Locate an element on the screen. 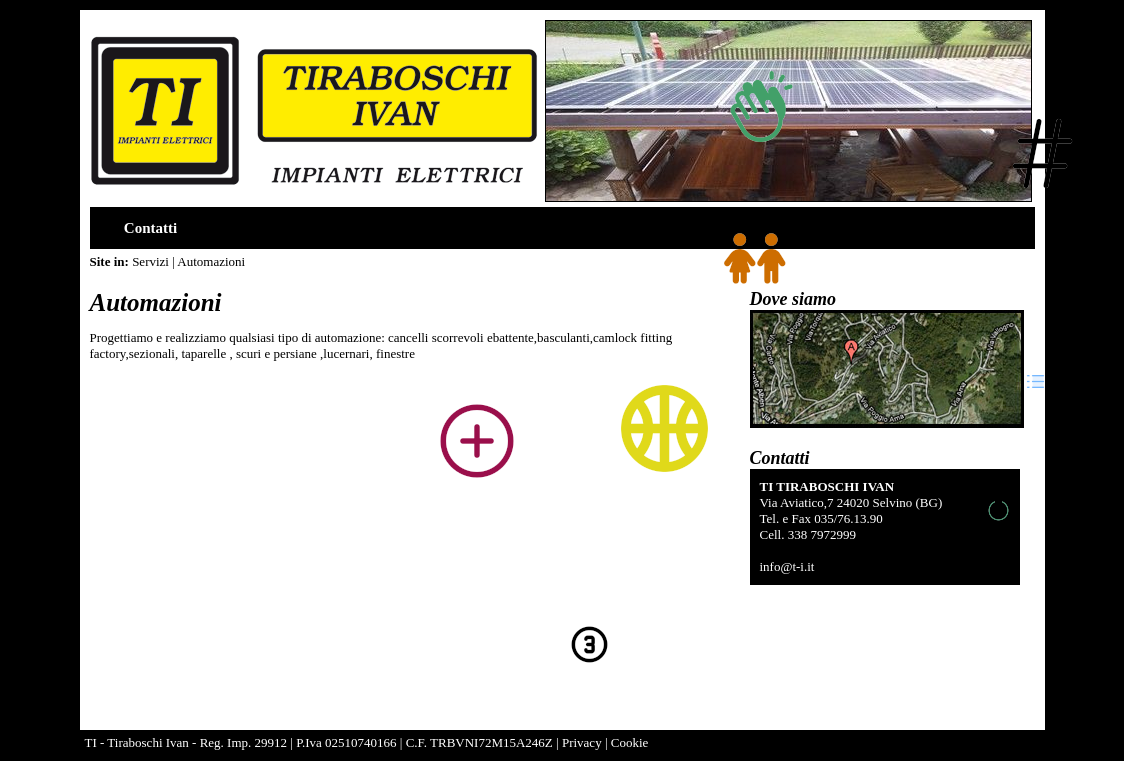 The height and width of the screenshot is (761, 1124). access sports or basketball-related content is located at coordinates (664, 428).